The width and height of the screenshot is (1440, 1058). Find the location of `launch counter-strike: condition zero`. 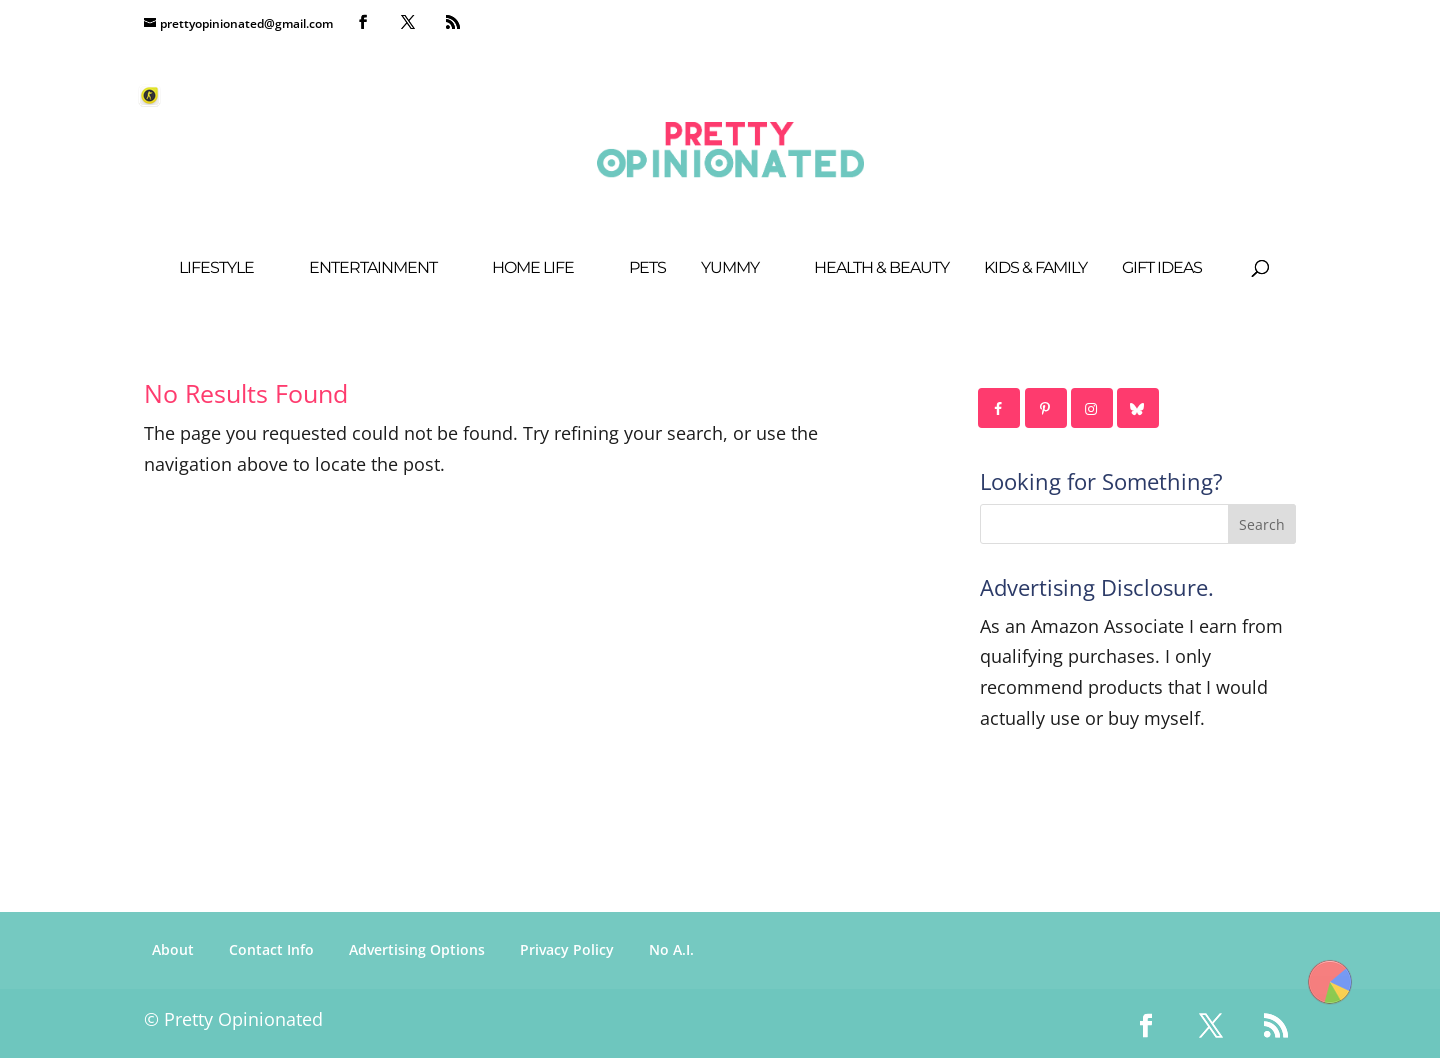

launch counter-strike: condition zero is located at coordinates (149, 95).